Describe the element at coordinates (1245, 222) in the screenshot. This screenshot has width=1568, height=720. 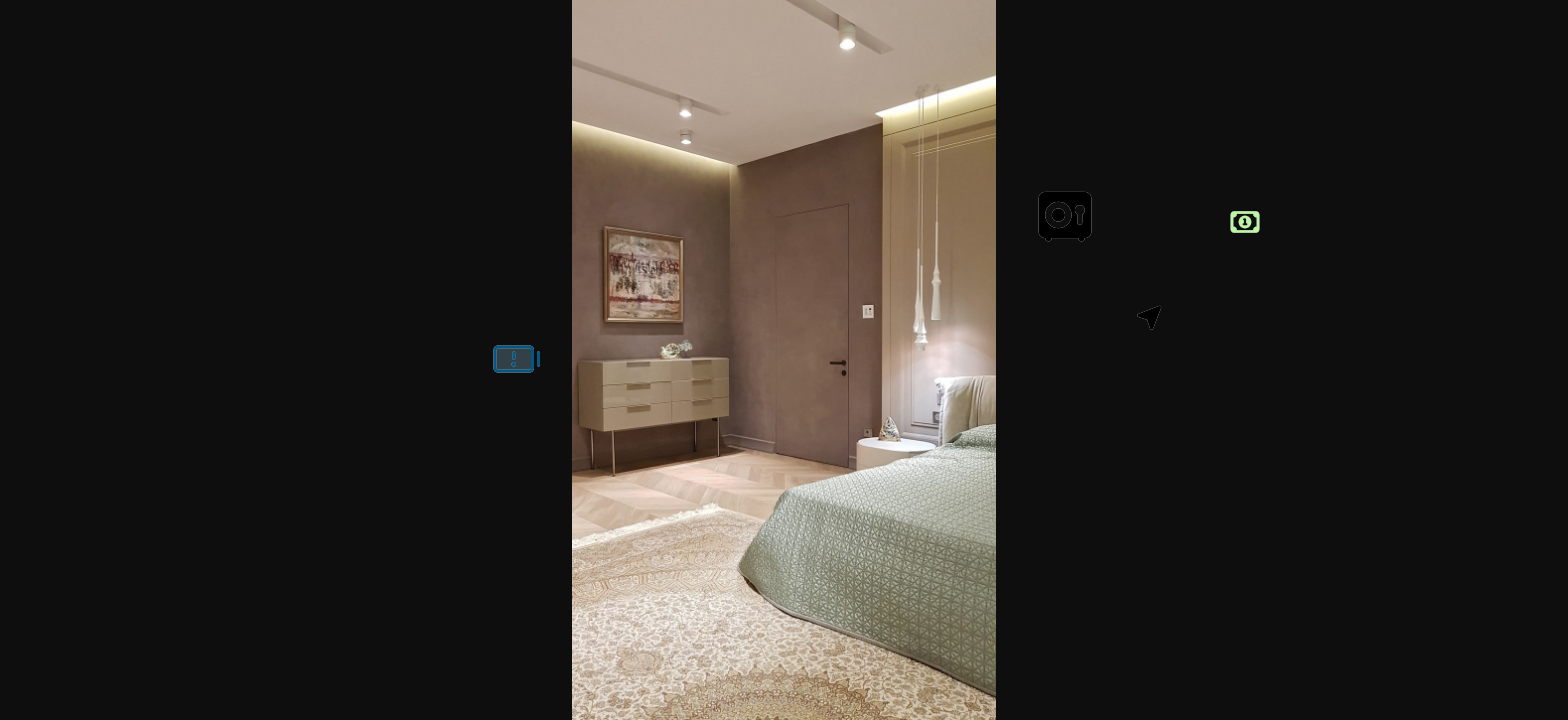
I see `view payment or billing information` at that location.